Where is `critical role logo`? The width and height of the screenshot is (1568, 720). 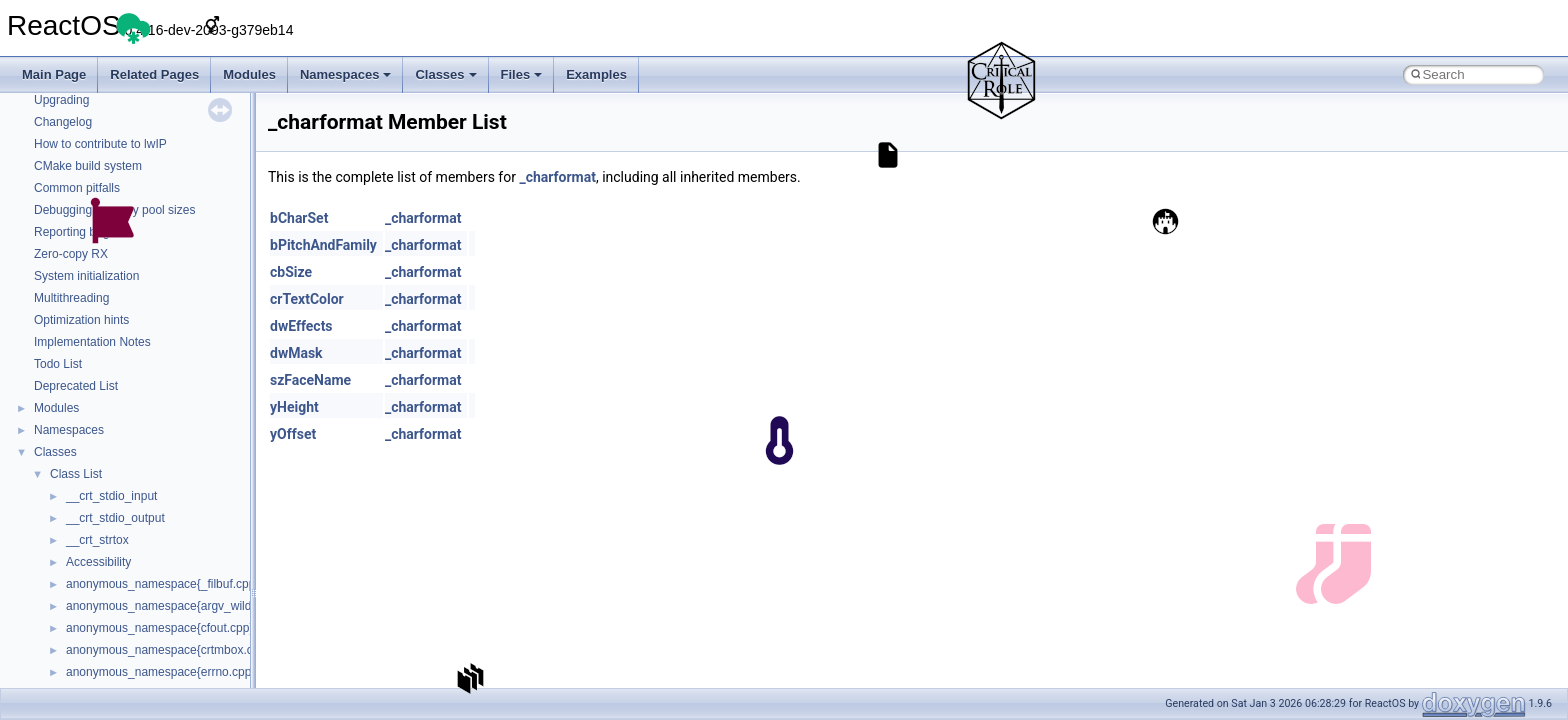
critical role logo is located at coordinates (1001, 80).